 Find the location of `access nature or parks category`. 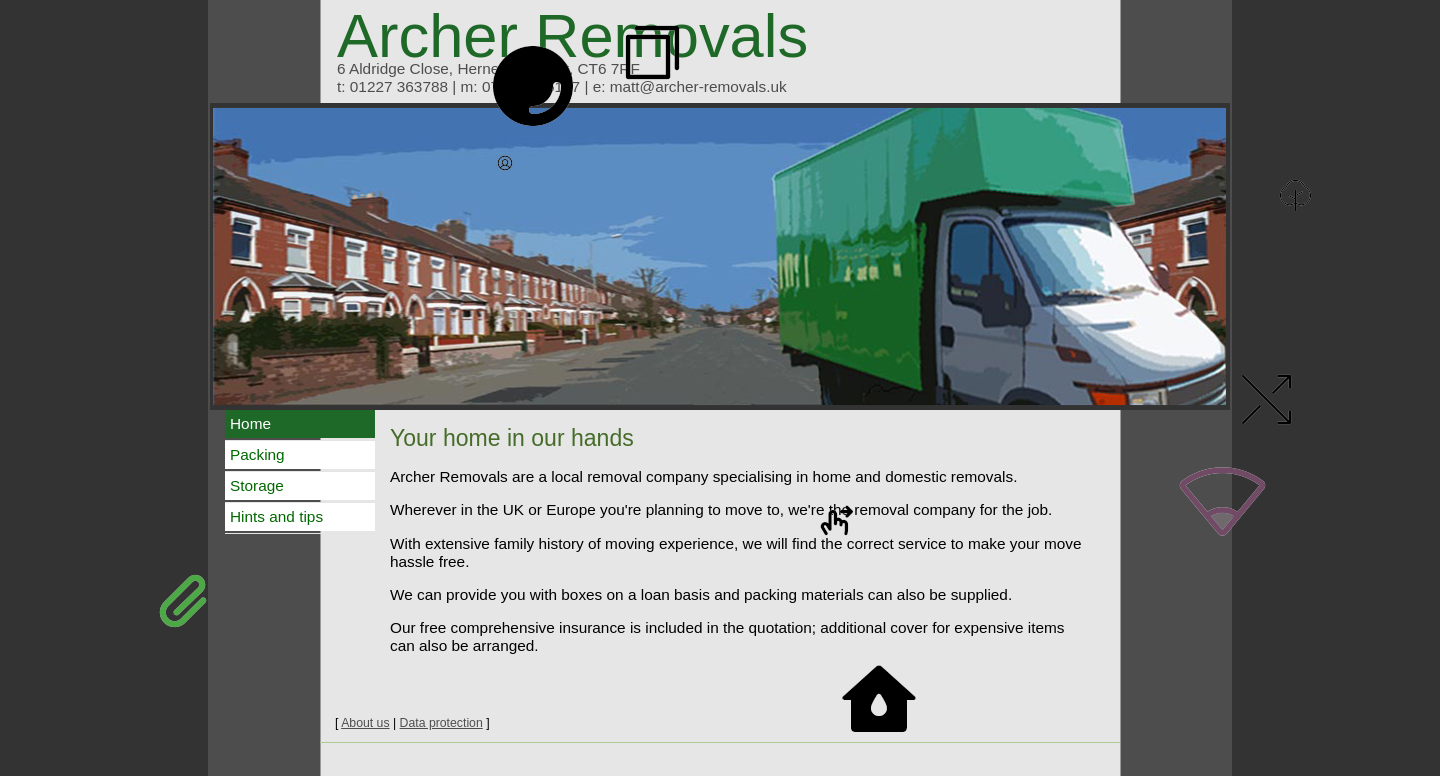

access nature or parks category is located at coordinates (1295, 195).